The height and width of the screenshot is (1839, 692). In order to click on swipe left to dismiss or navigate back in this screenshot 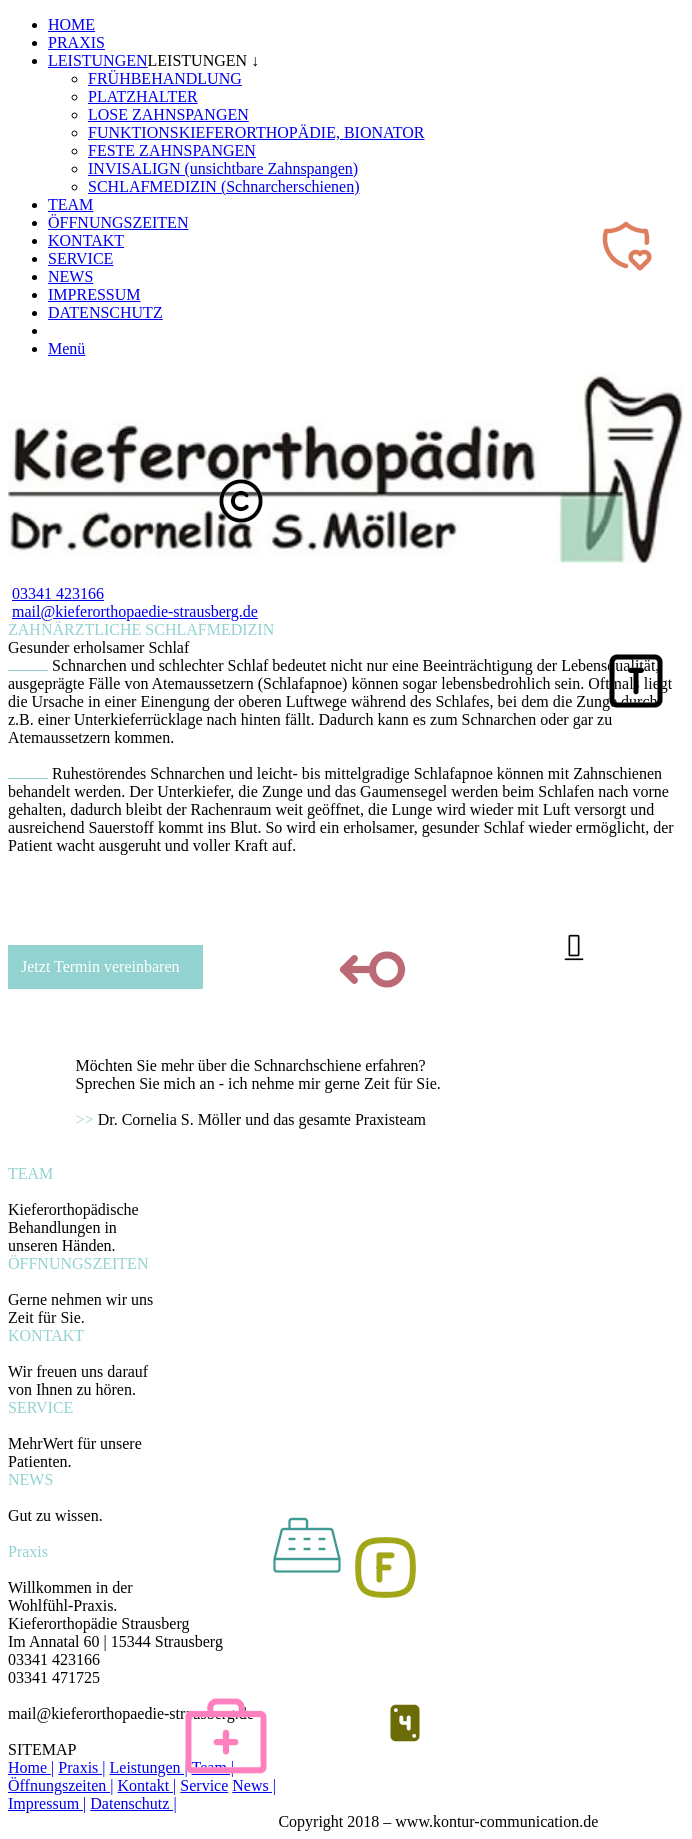, I will do `click(372, 969)`.